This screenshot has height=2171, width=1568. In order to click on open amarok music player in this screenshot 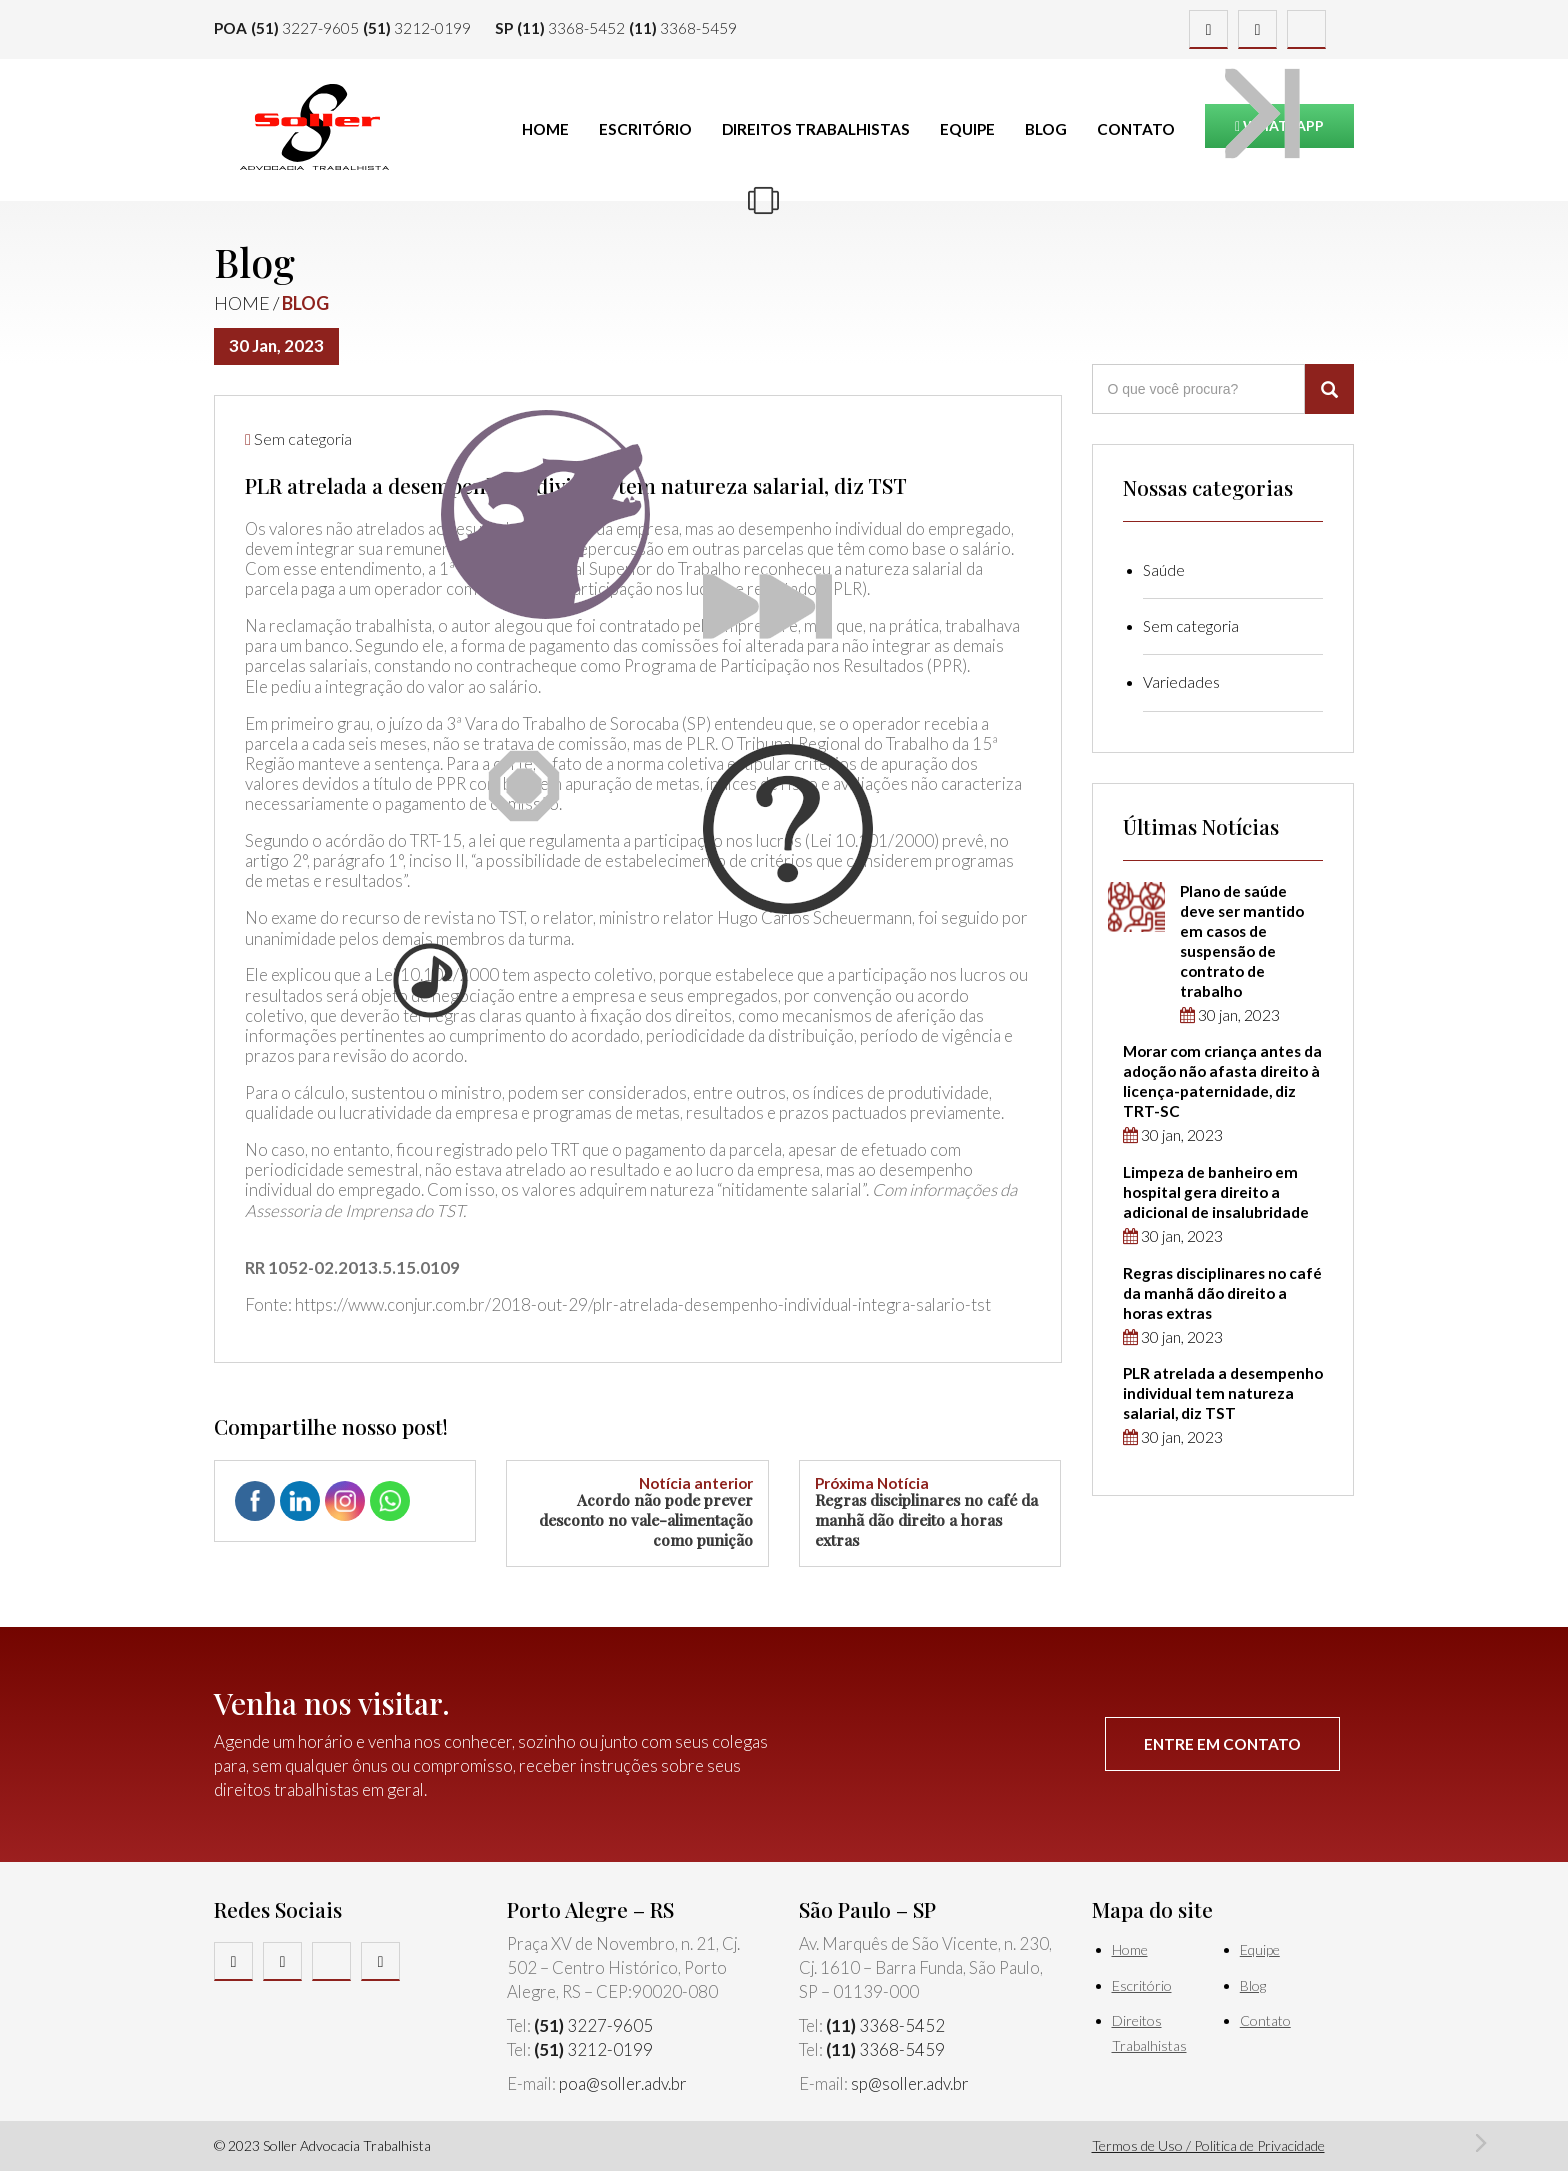, I will do `click(545, 514)`.